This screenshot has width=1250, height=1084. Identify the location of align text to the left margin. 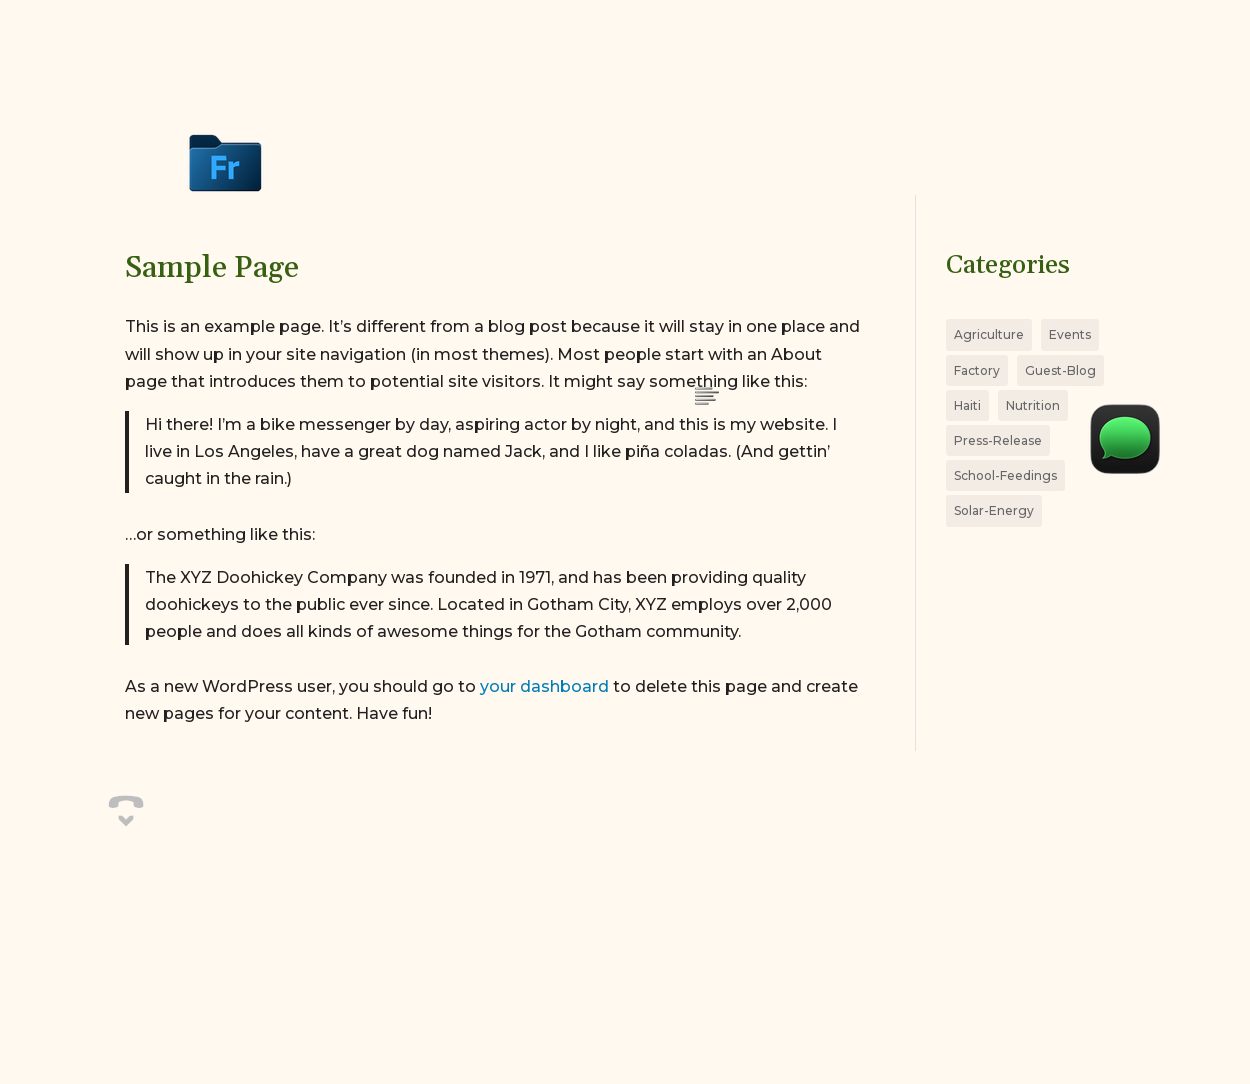
(707, 396).